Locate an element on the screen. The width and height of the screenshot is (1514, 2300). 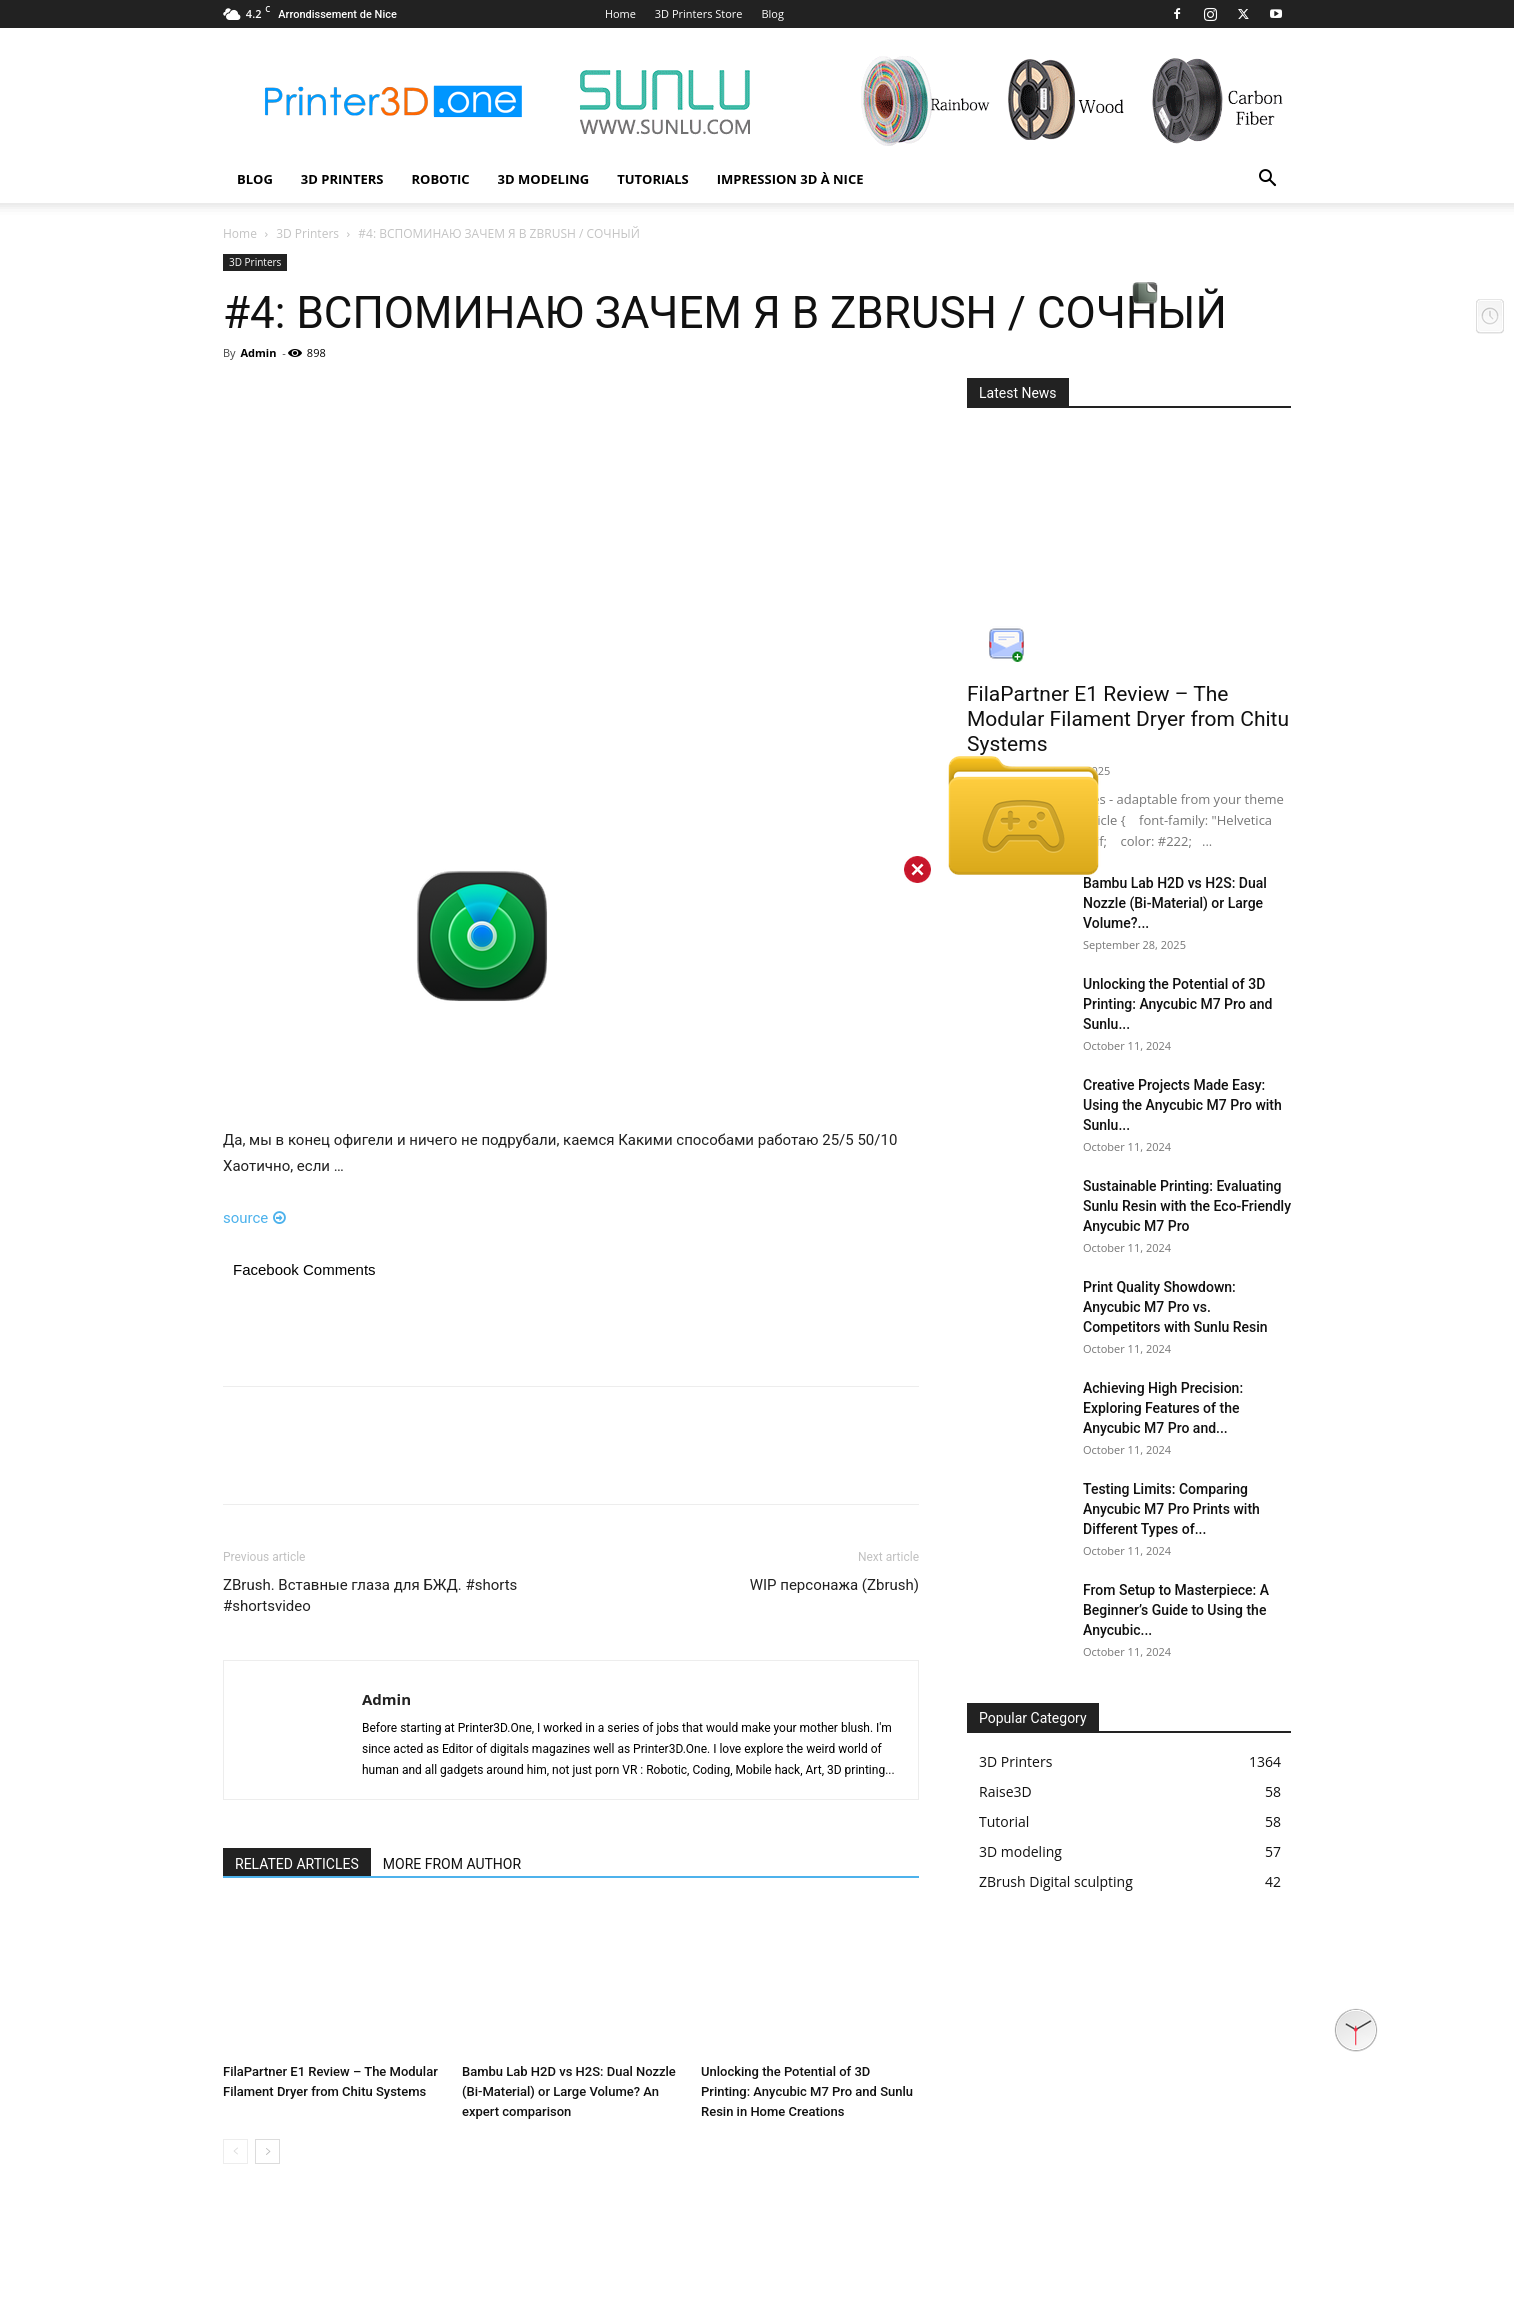
access date and time settings is located at coordinates (1356, 2030).